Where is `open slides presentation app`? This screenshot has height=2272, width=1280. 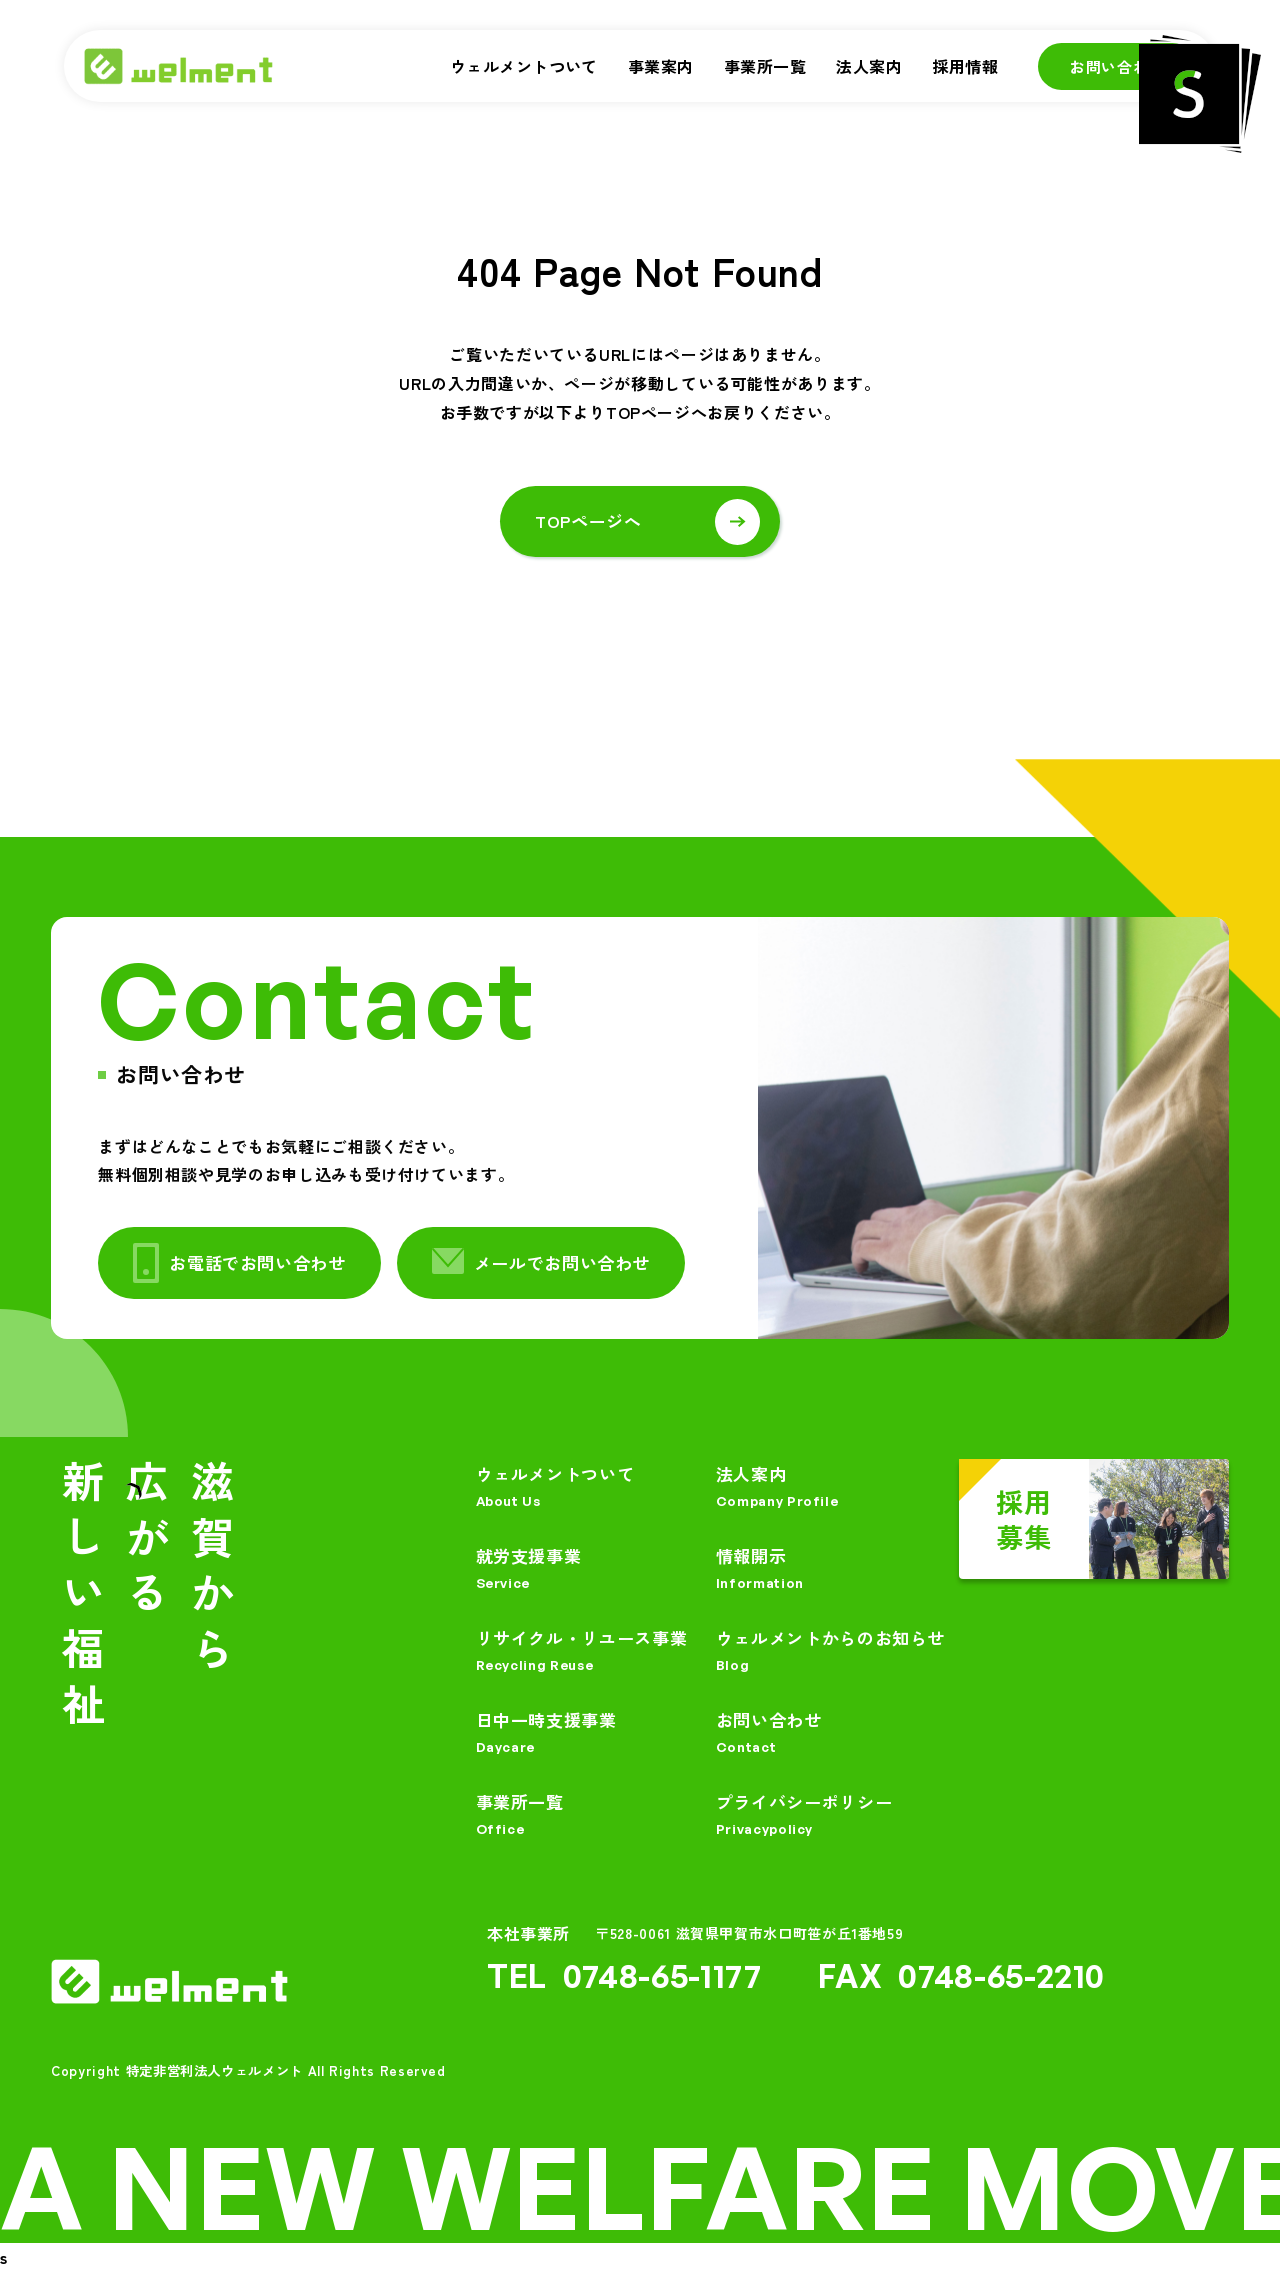 open slides presentation app is located at coordinates (1200, 94).